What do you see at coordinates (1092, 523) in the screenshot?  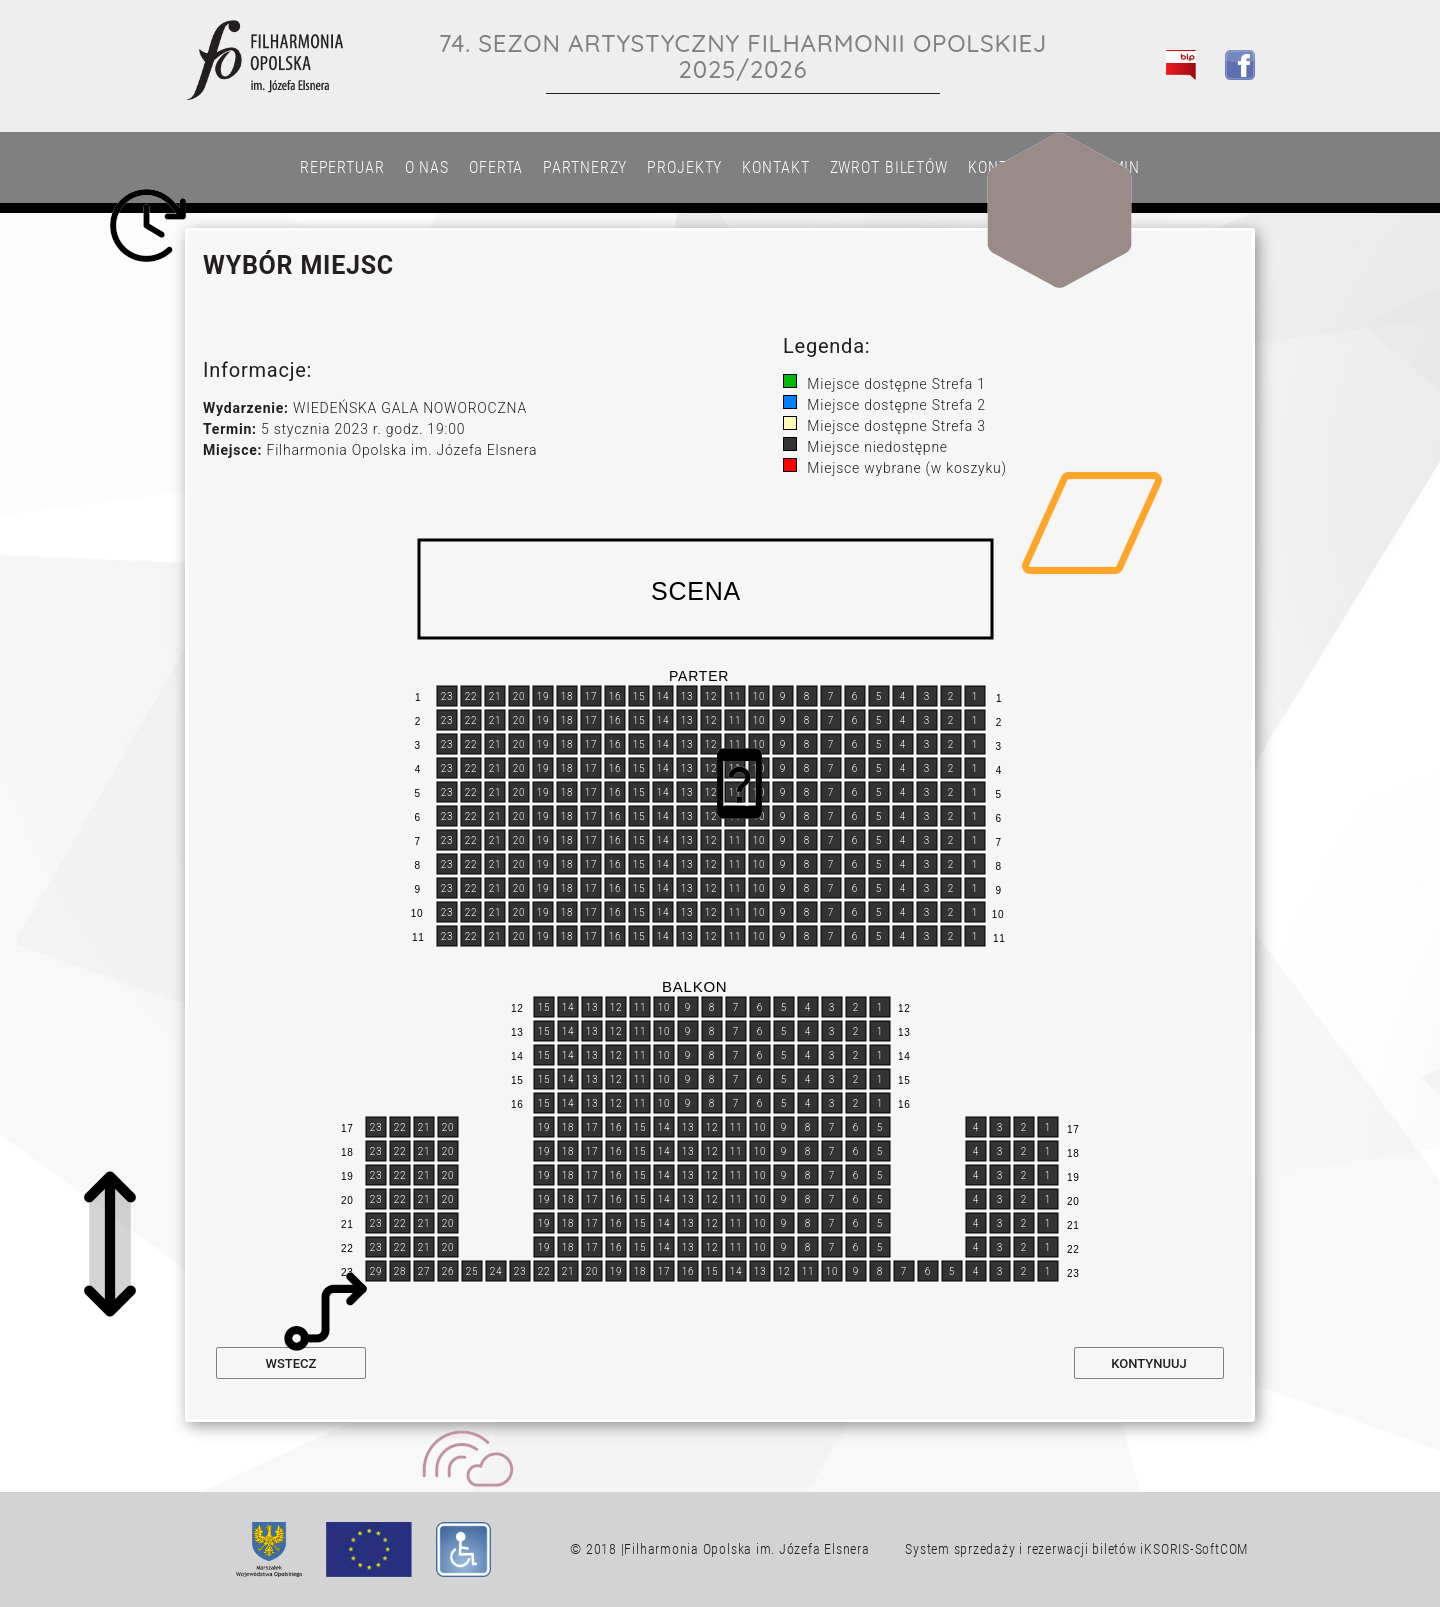 I see `insert a parallelogram shape` at bounding box center [1092, 523].